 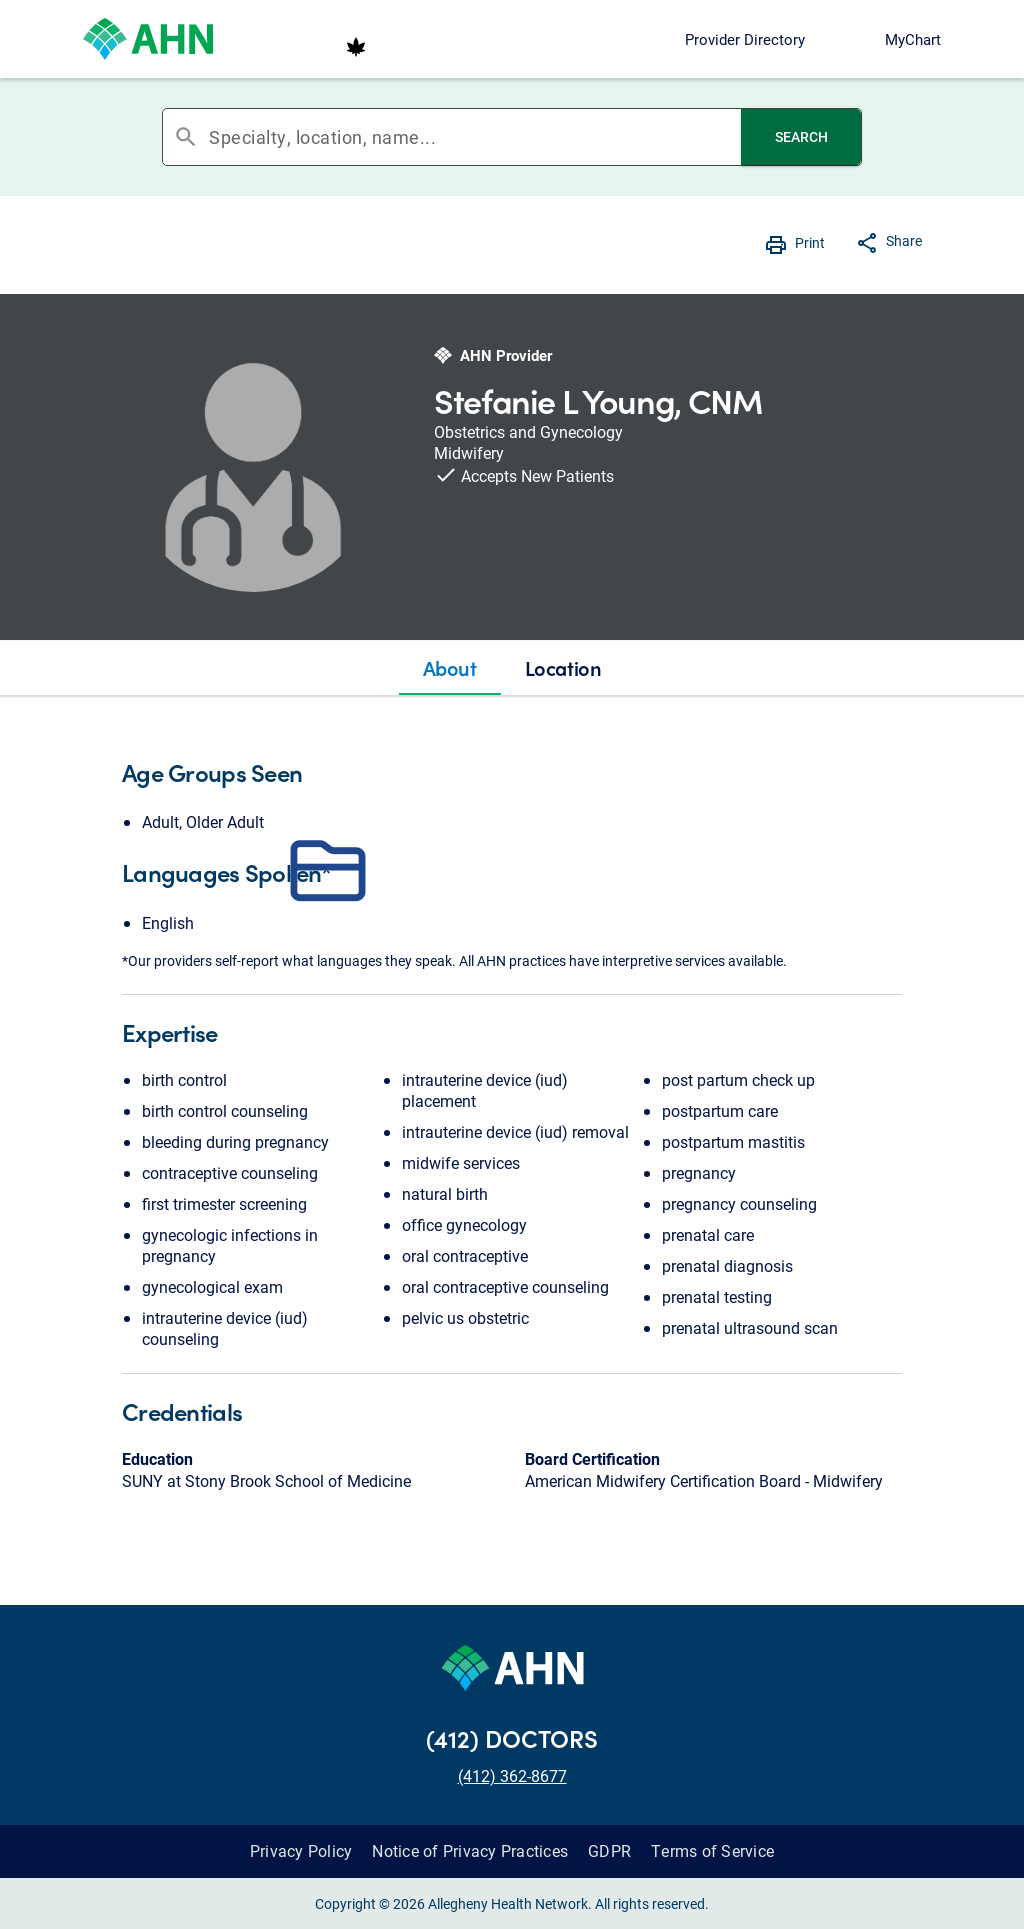 What do you see at coordinates (328, 873) in the screenshot?
I see `access a folder or directory` at bounding box center [328, 873].